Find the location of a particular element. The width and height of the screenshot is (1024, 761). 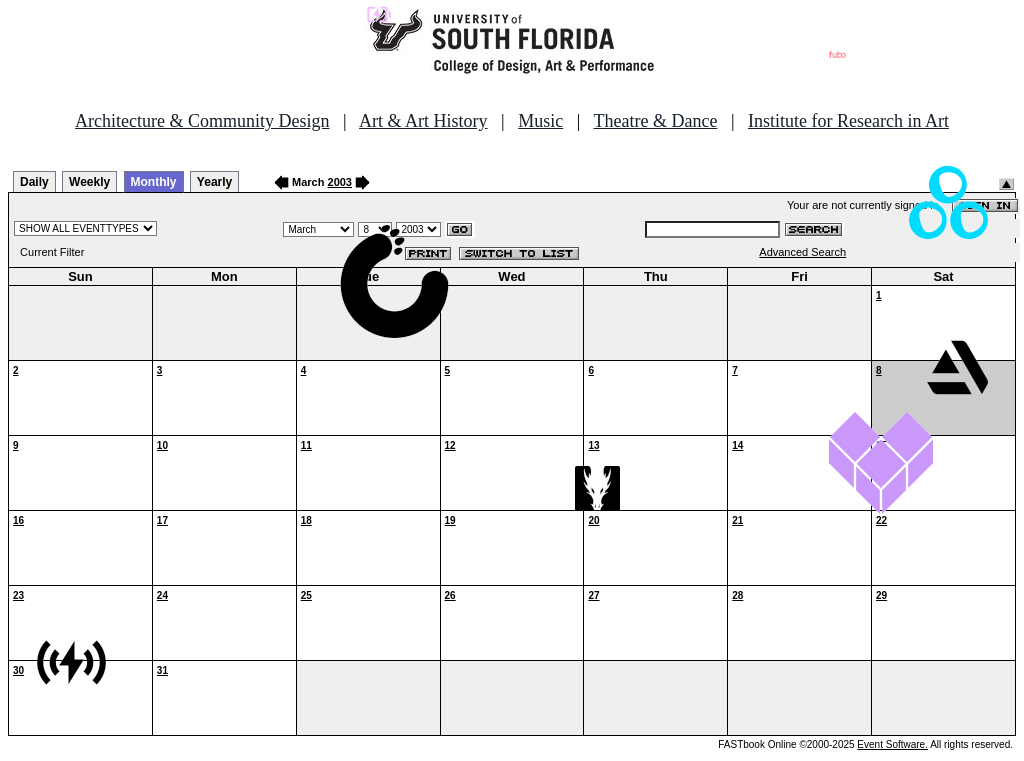

open the fuboTV streaming app is located at coordinates (837, 54).